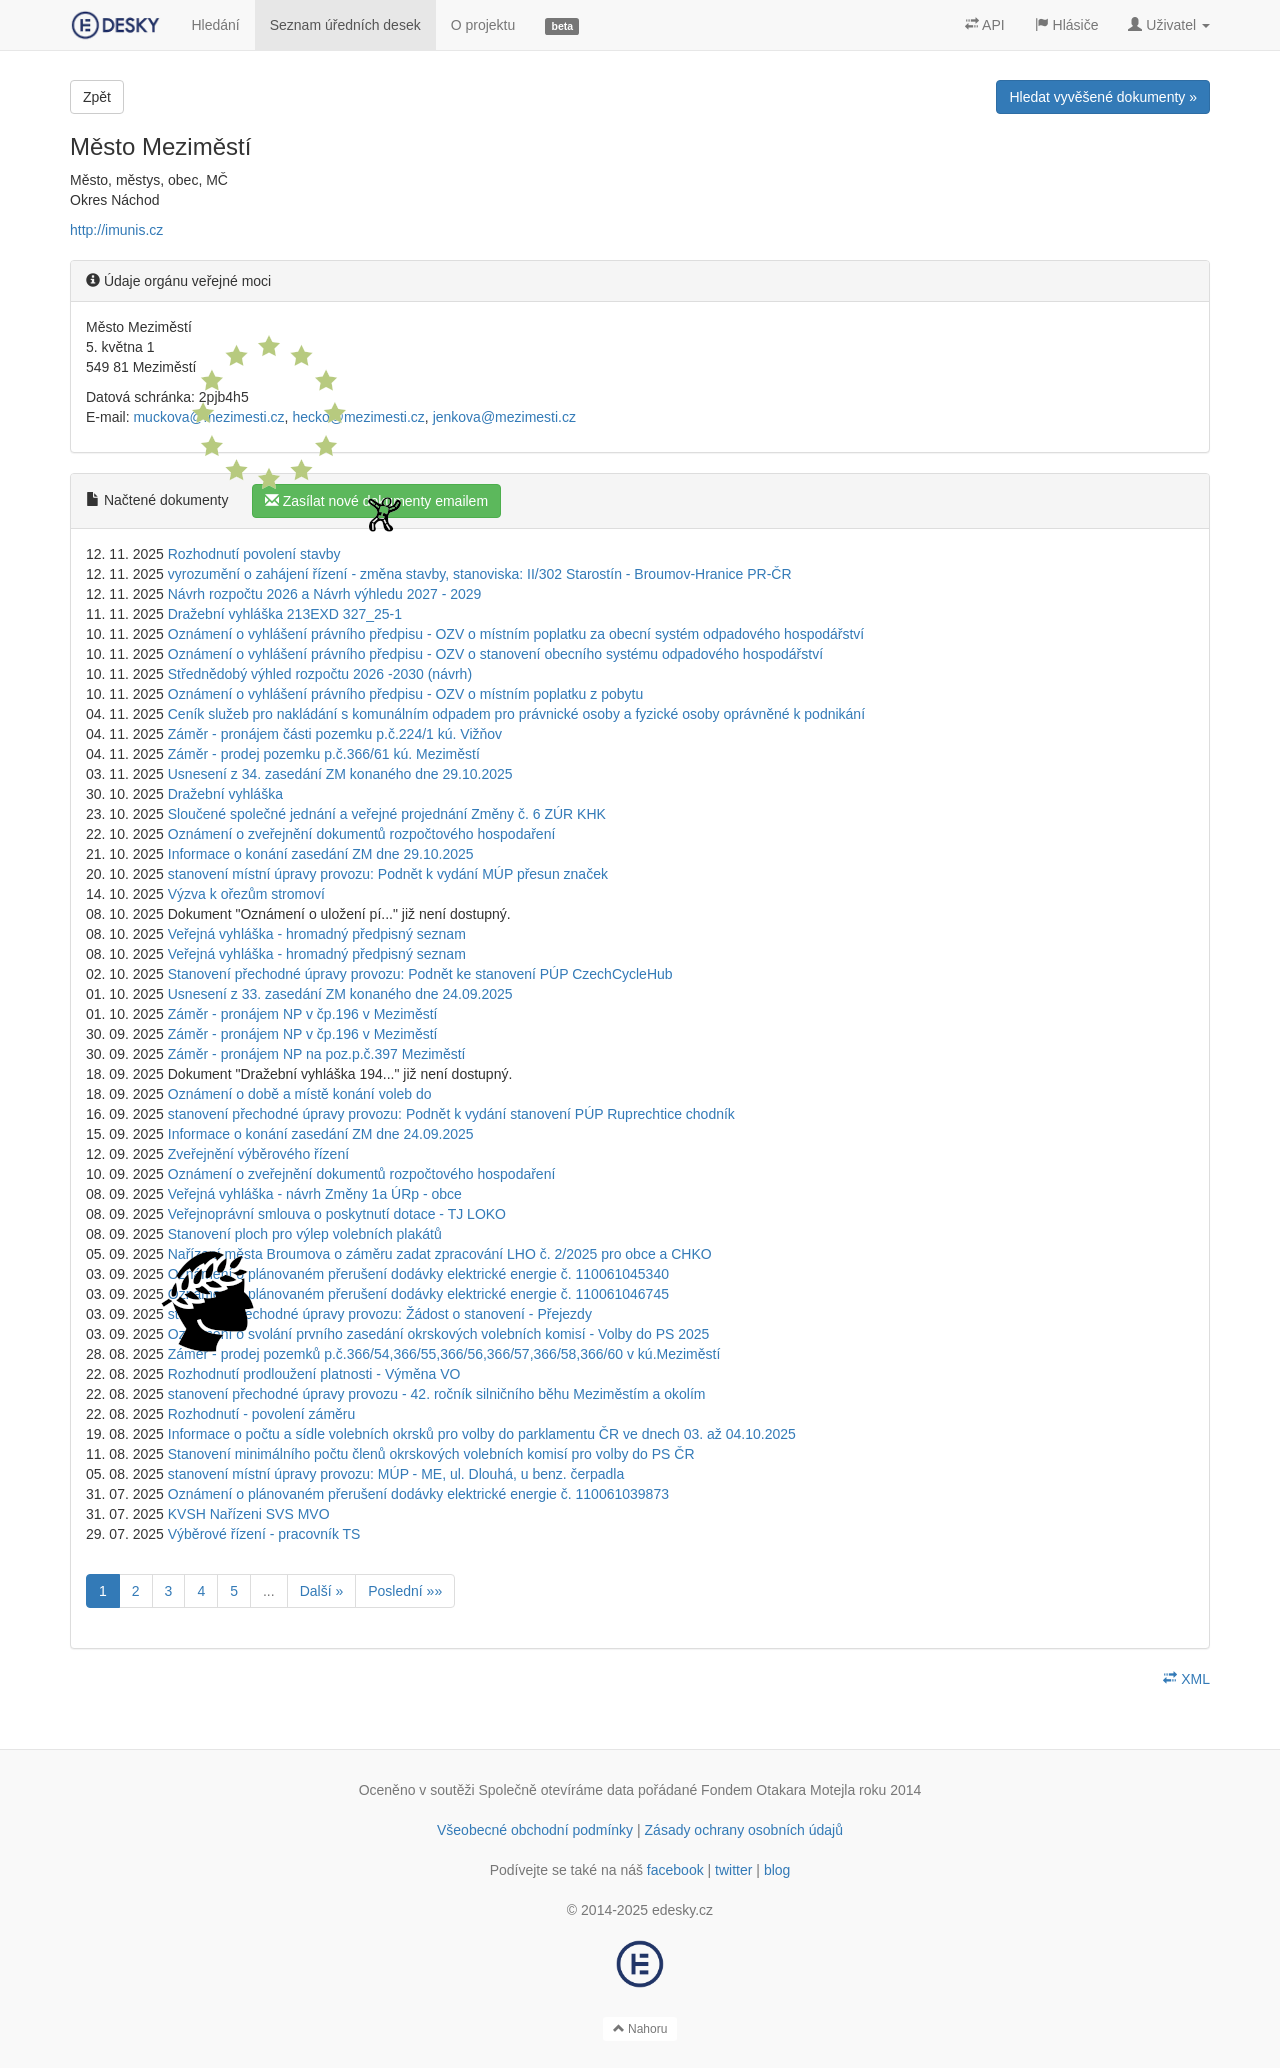  Describe the element at coordinates (269, 412) in the screenshot. I see `select european union as region or country` at that location.